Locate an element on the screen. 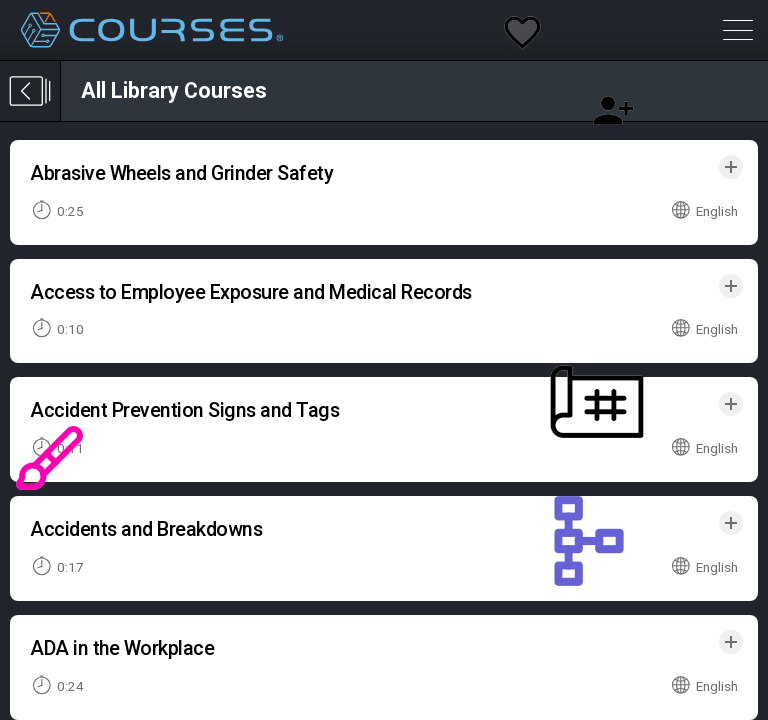 Image resolution: width=768 pixels, height=720 pixels. view project blueprints or technical plans is located at coordinates (597, 405).